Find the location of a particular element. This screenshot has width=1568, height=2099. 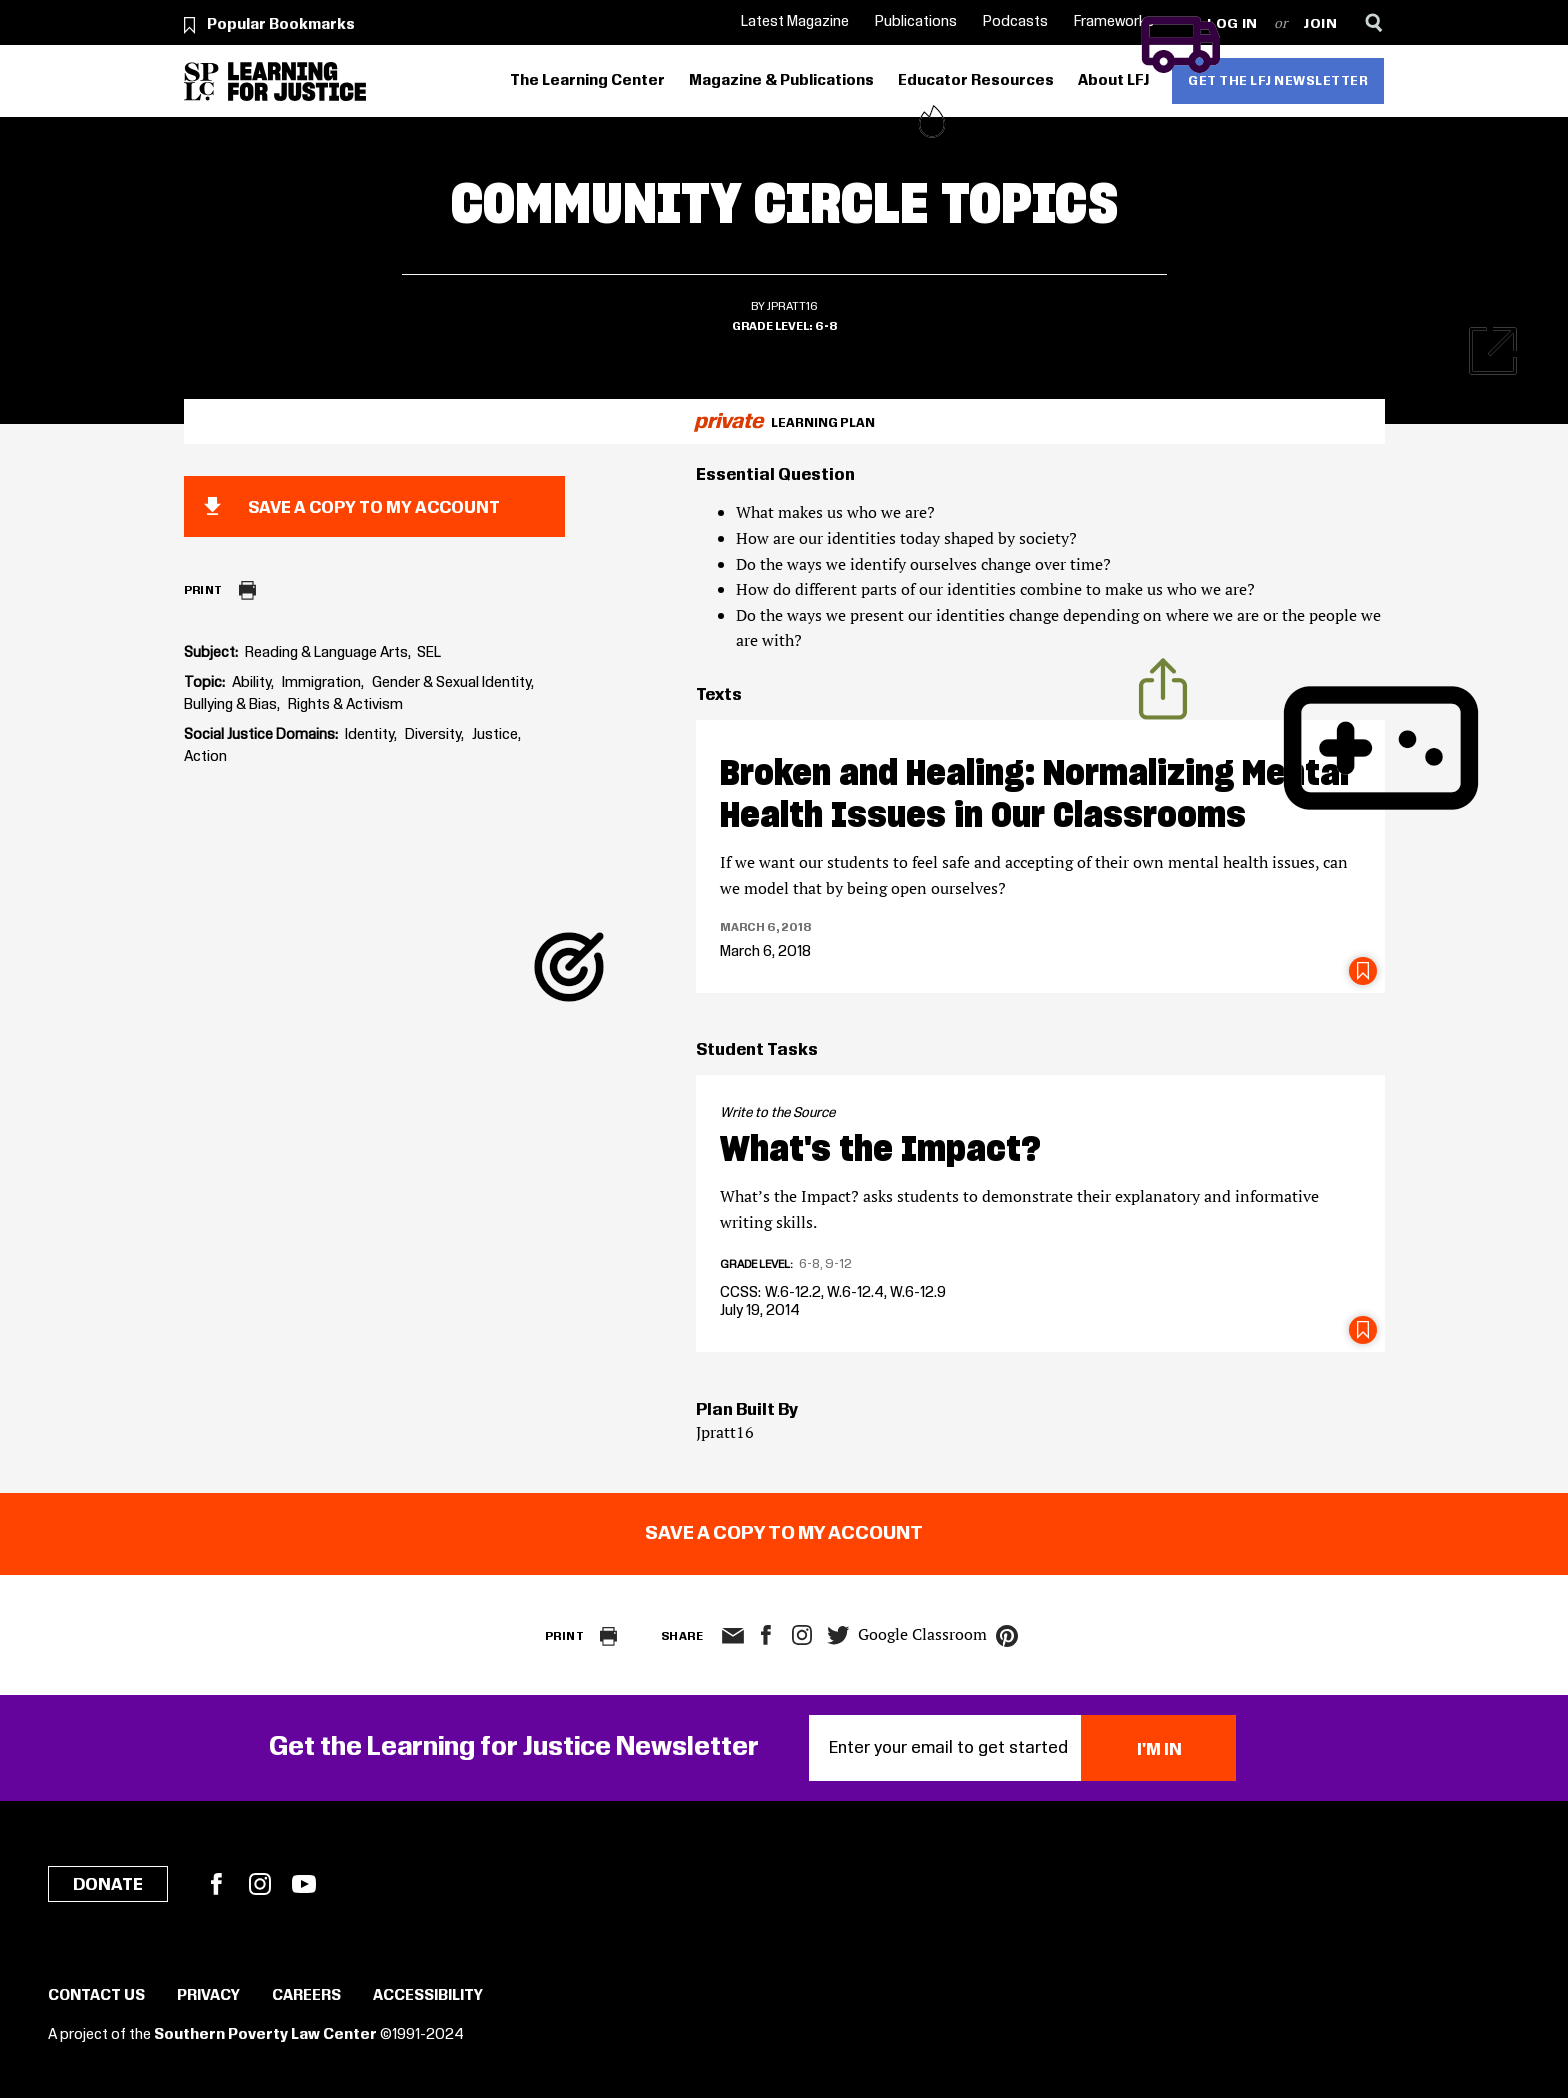

view trending or popular content is located at coordinates (932, 122).